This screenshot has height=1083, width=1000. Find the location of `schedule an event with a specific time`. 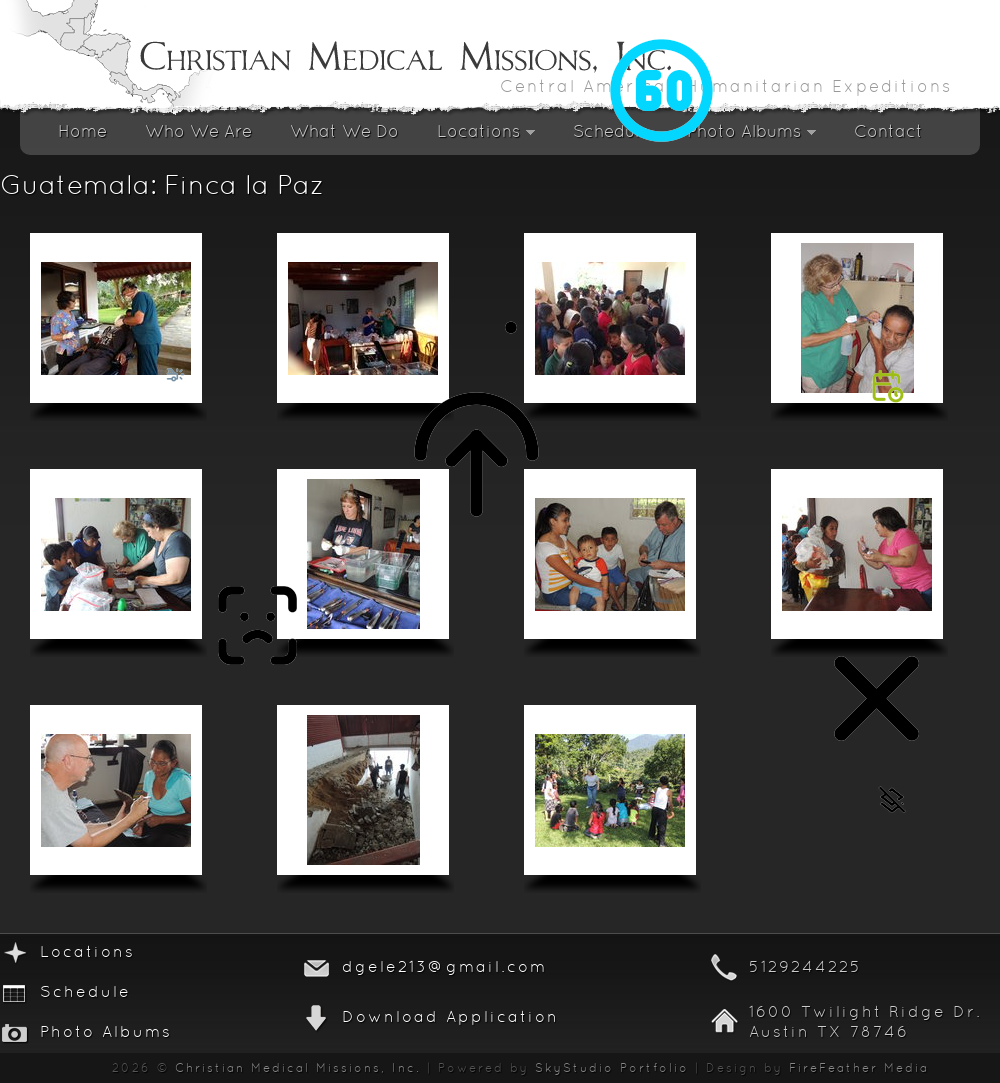

schedule an event with a specific time is located at coordinates (886, 385).